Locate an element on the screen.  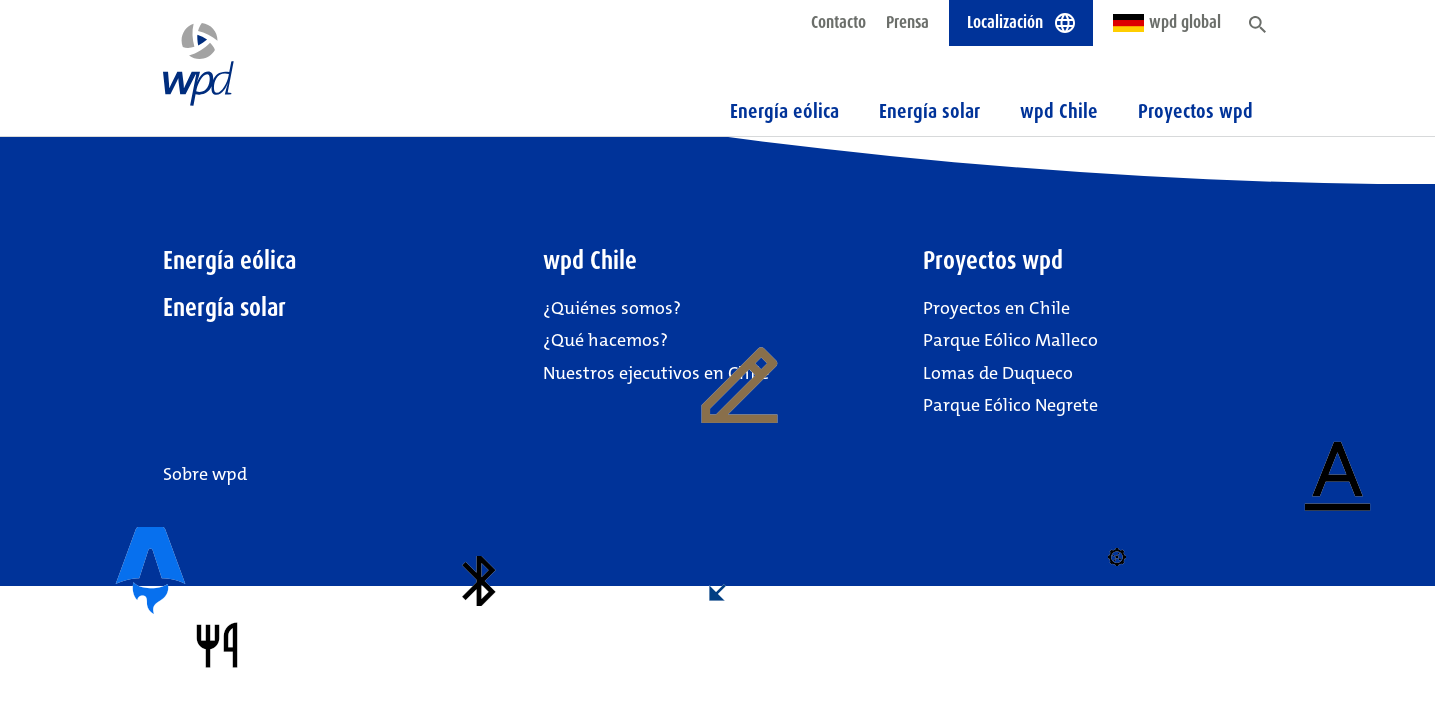
astro web framework logo is located at coordinates (150, 570).